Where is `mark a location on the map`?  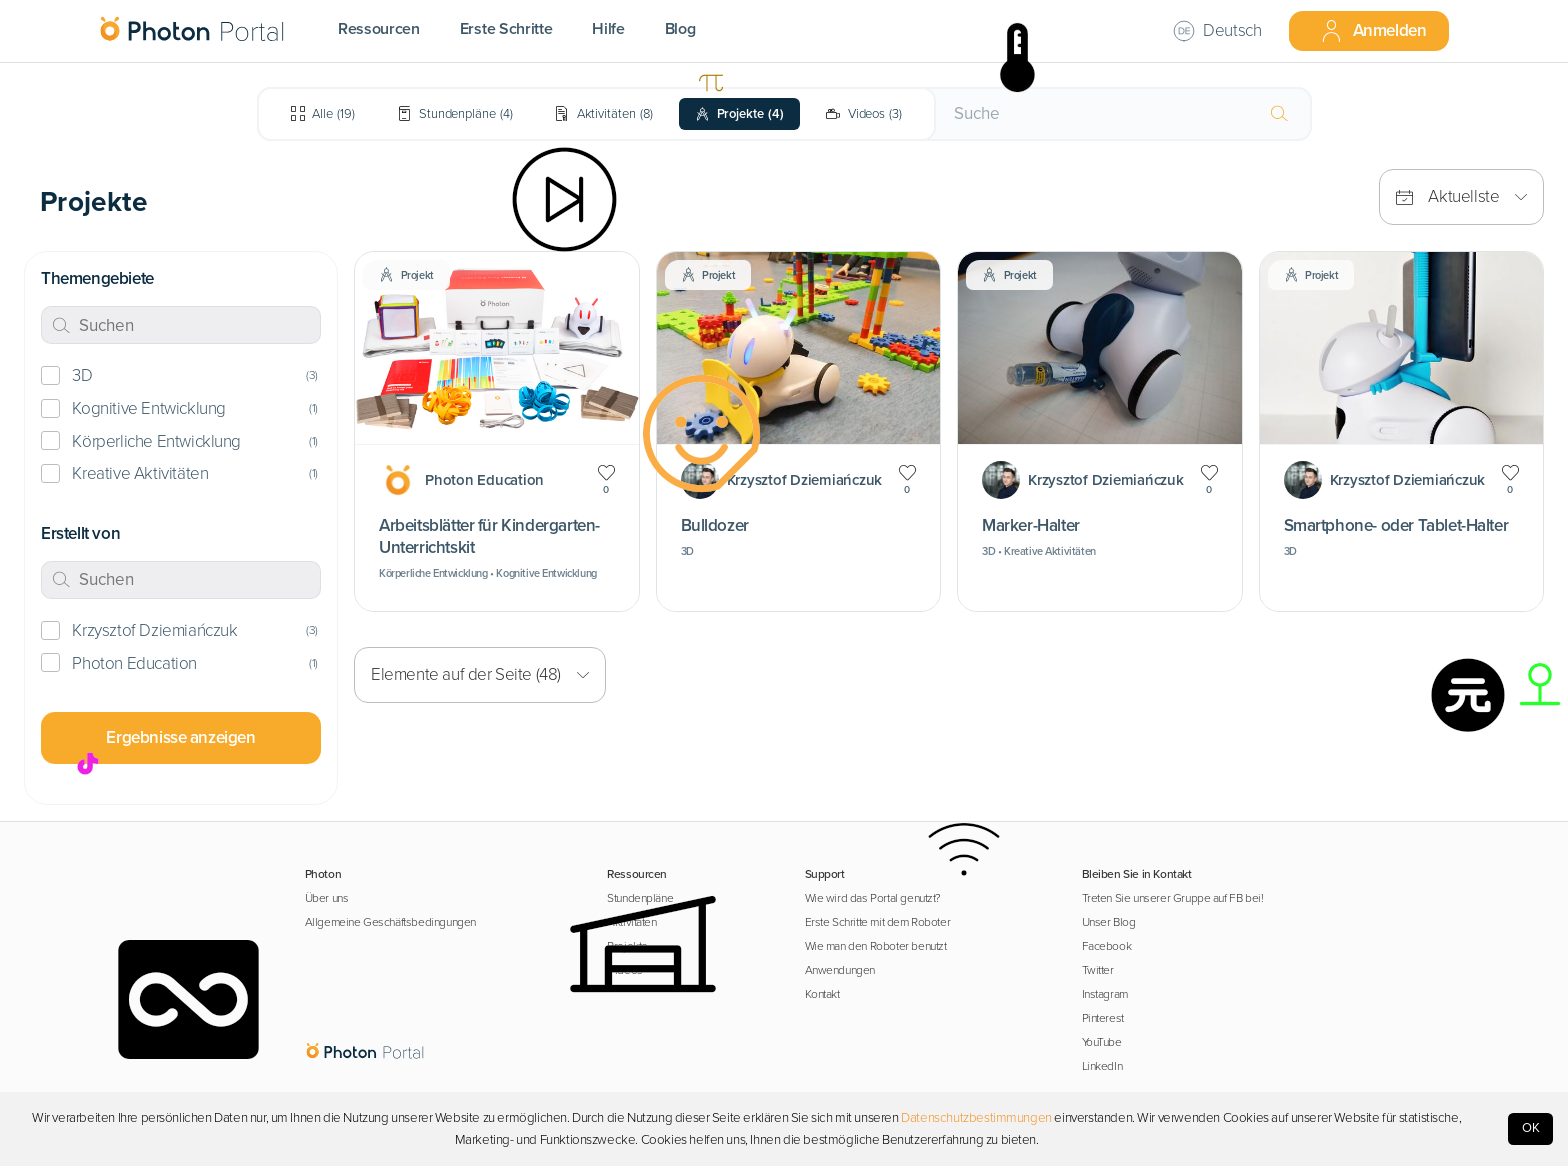 mark a location on the map is located at coordinates (1540, 685).